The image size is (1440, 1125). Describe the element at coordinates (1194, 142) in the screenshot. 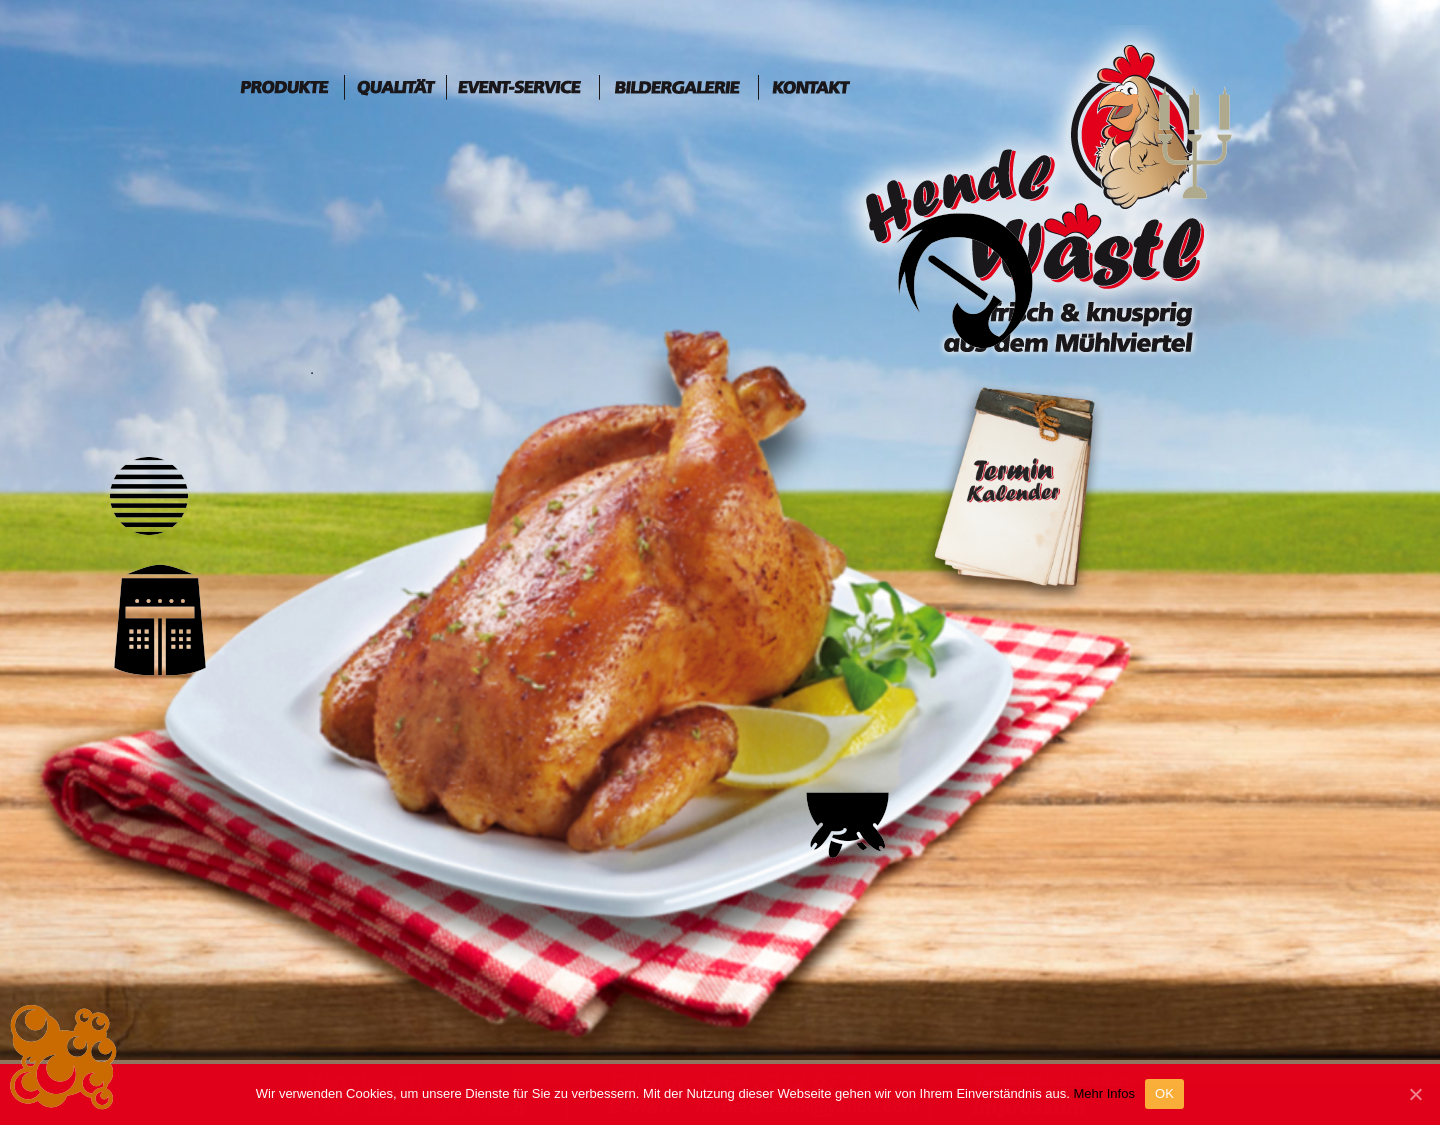

I see `unlit candelabra indicating inactive or disabled lighting` at that location.